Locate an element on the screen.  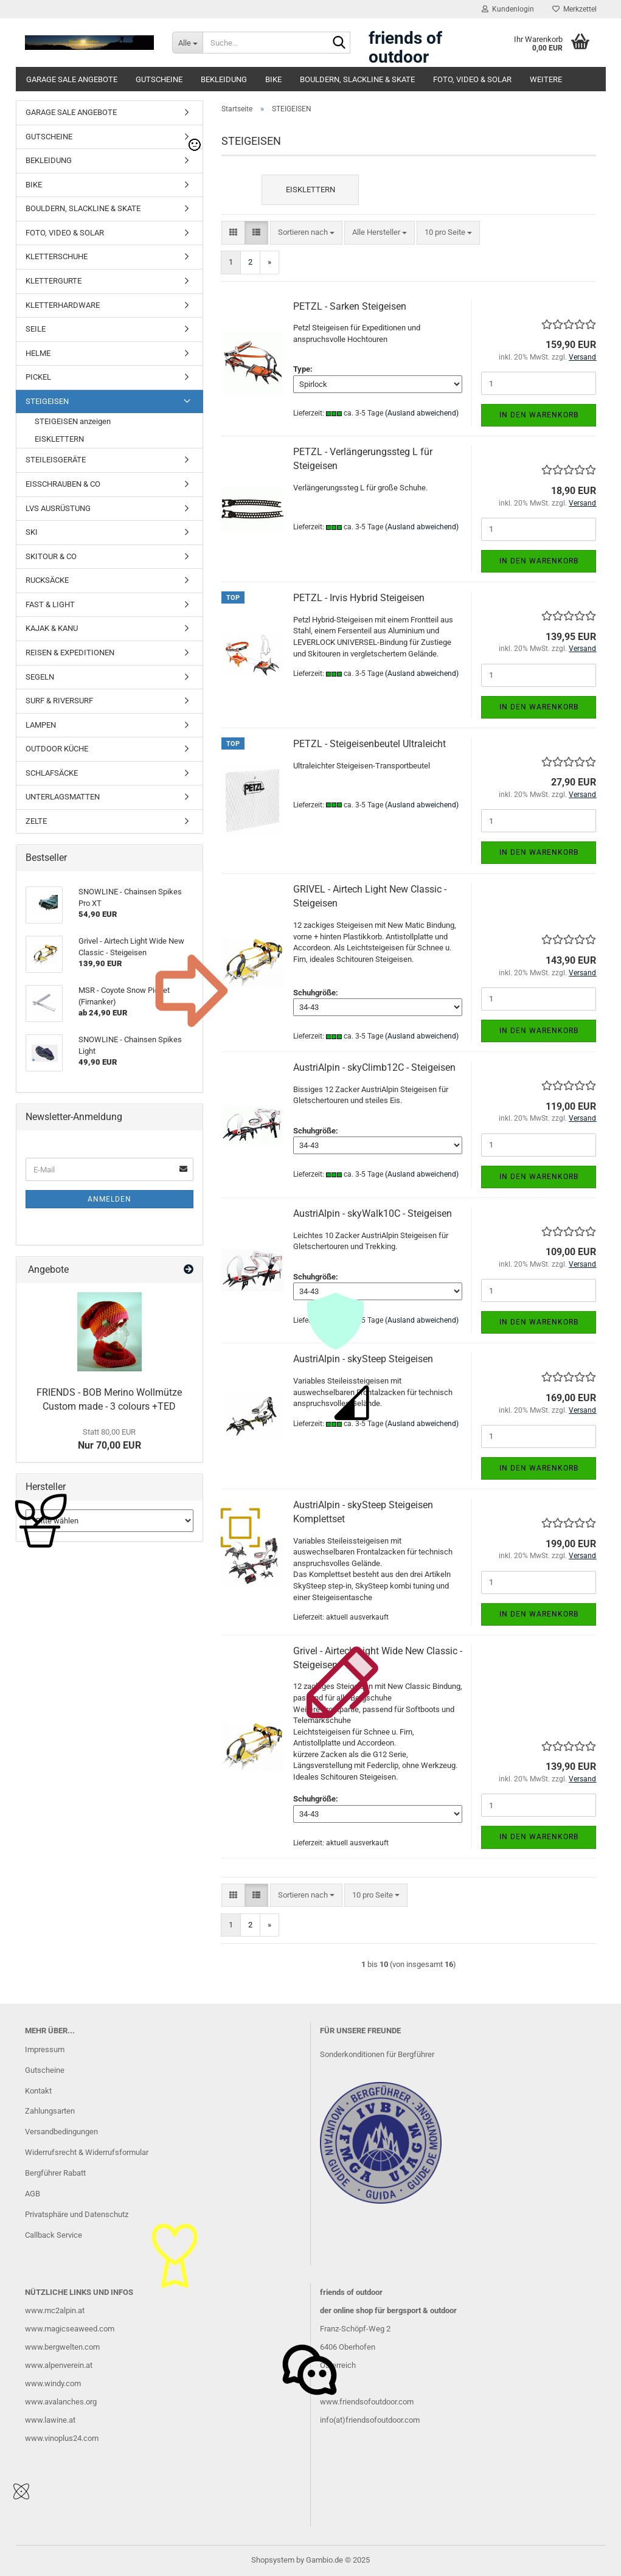
edit or modify content is located at coordinates (341, 1683).